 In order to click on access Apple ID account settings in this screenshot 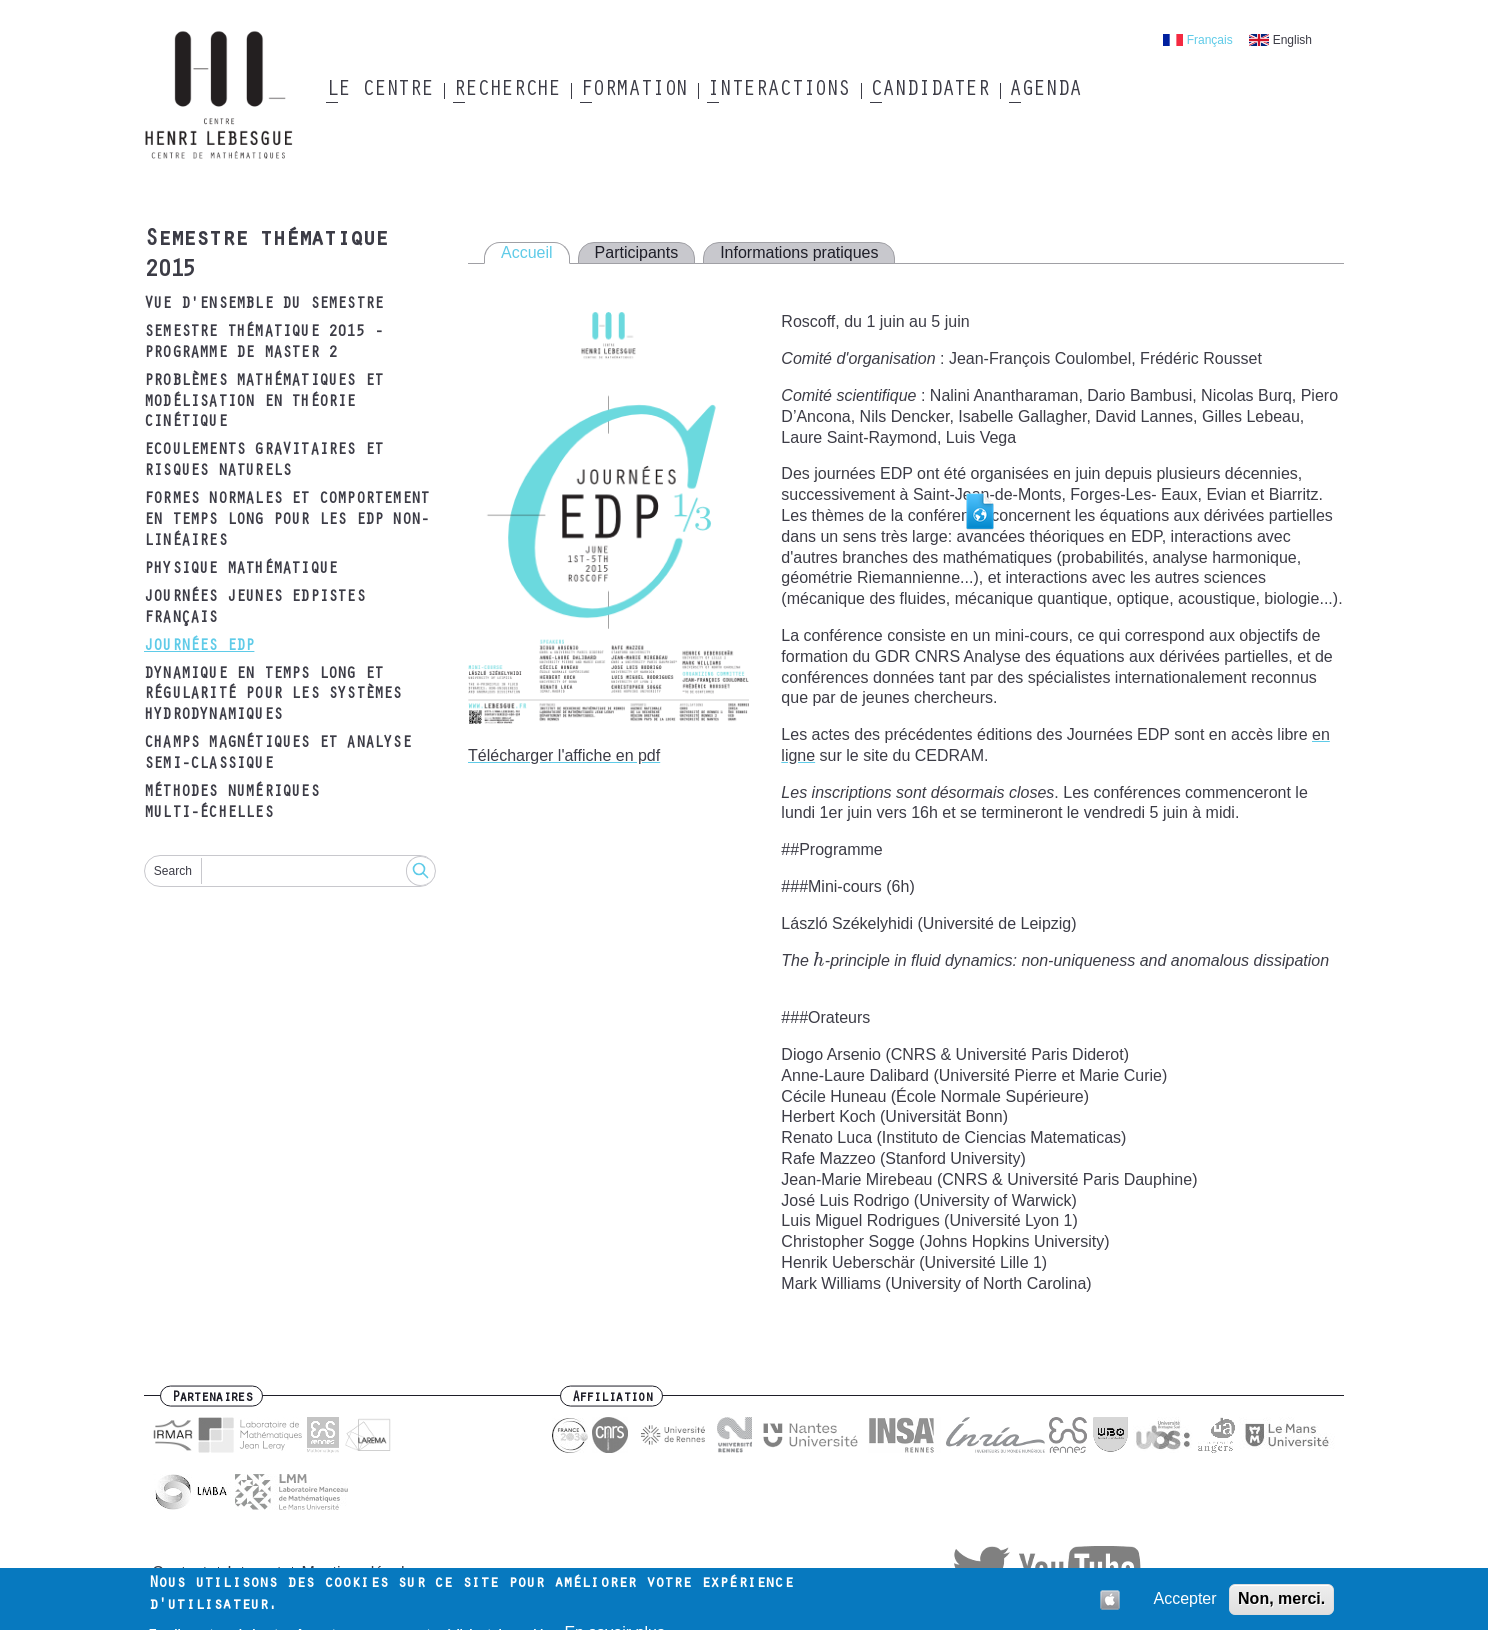, I will do `click(1110, 1600)`.